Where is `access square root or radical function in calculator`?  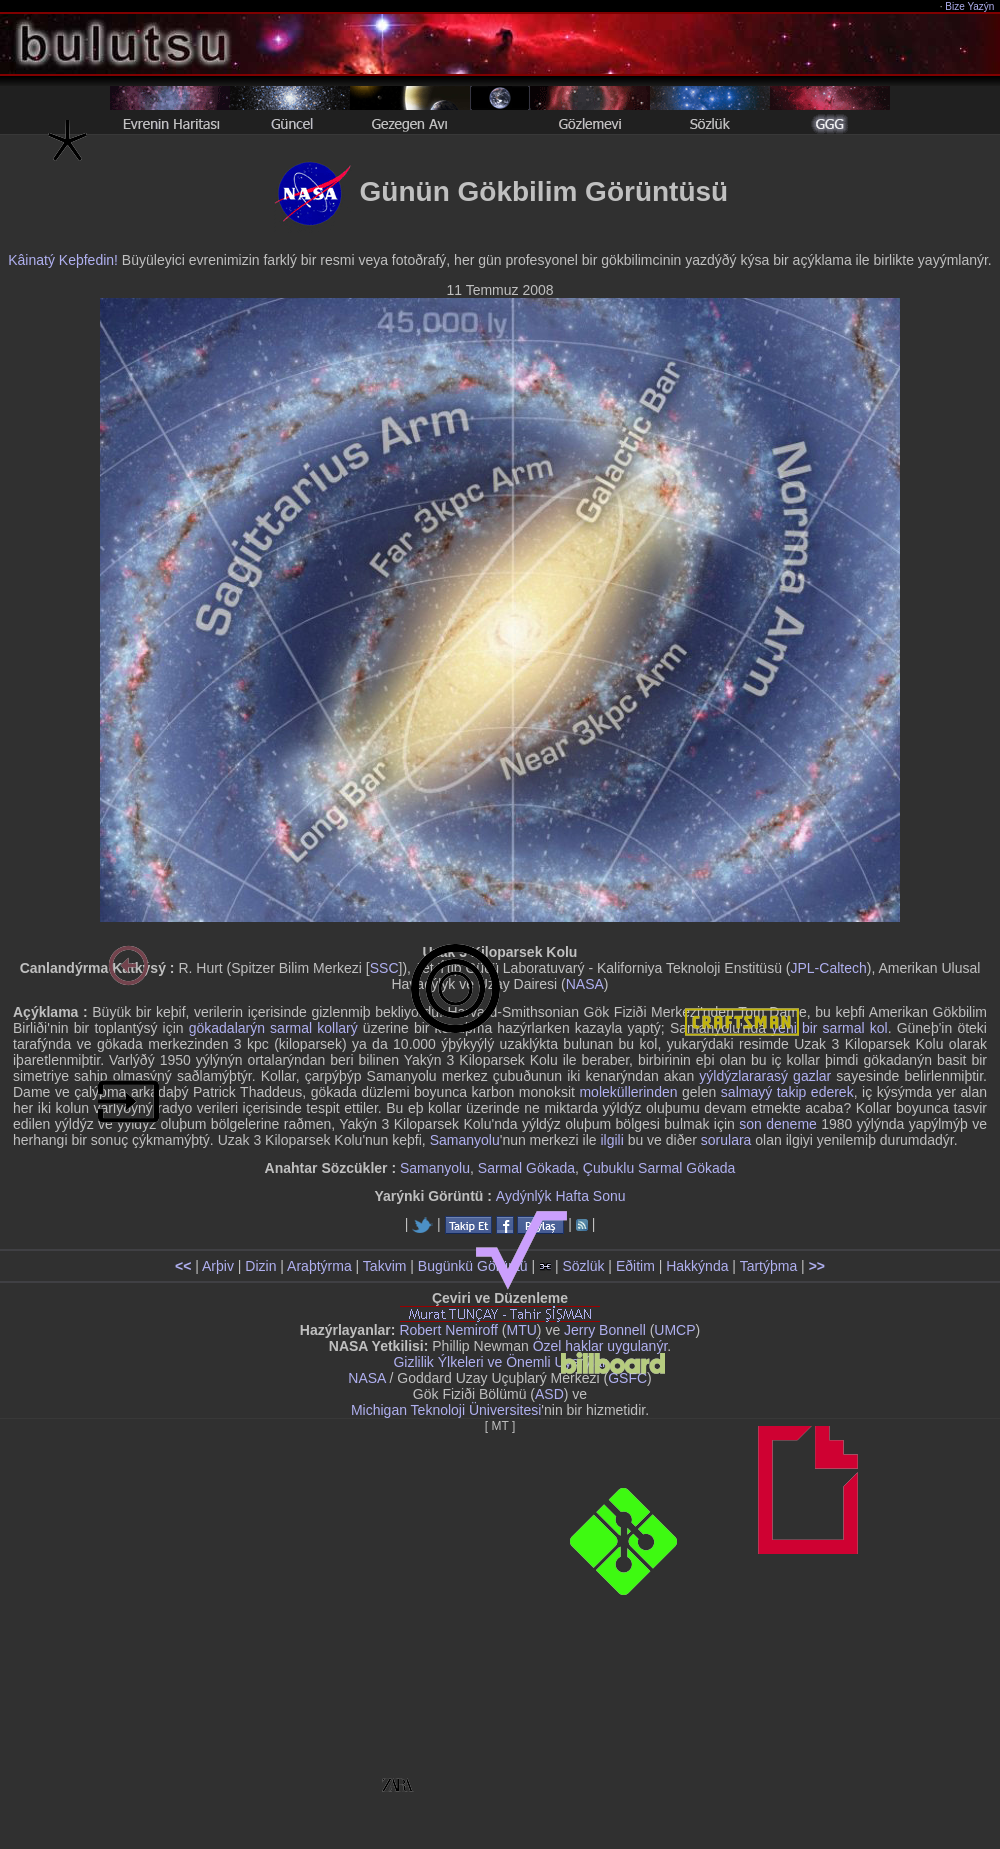 access square root or radical function in calculator is located at coordinates (521, 1247).